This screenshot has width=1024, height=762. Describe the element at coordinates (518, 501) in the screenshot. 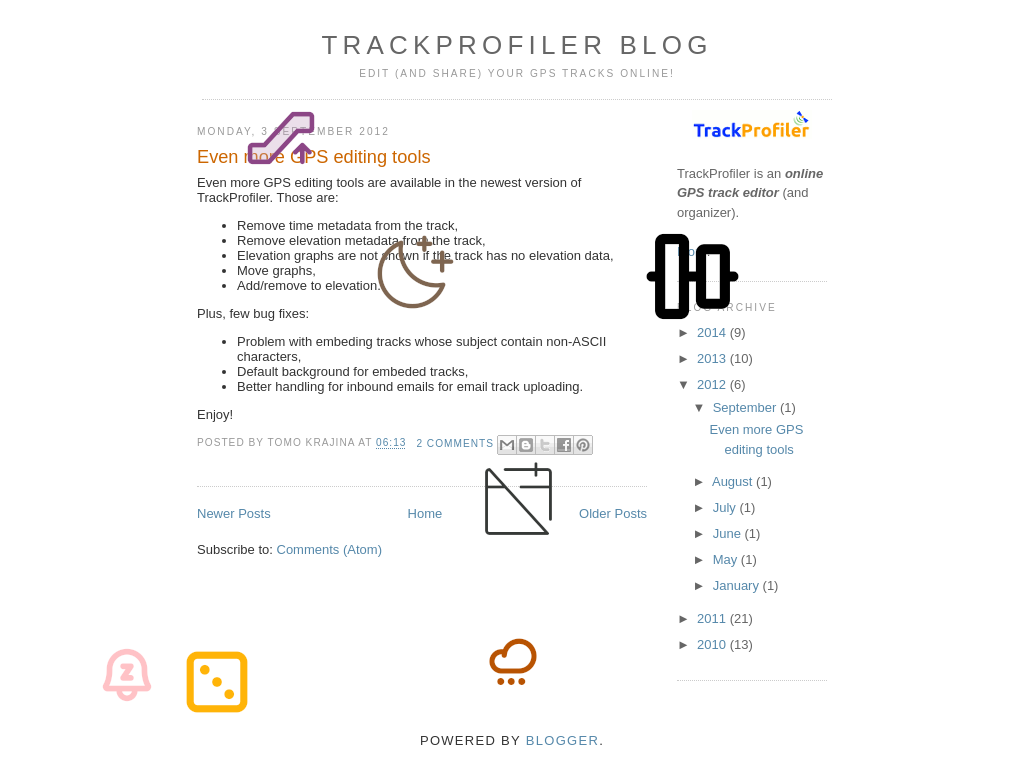

I see `disable calendar or scheduling features` at that location.